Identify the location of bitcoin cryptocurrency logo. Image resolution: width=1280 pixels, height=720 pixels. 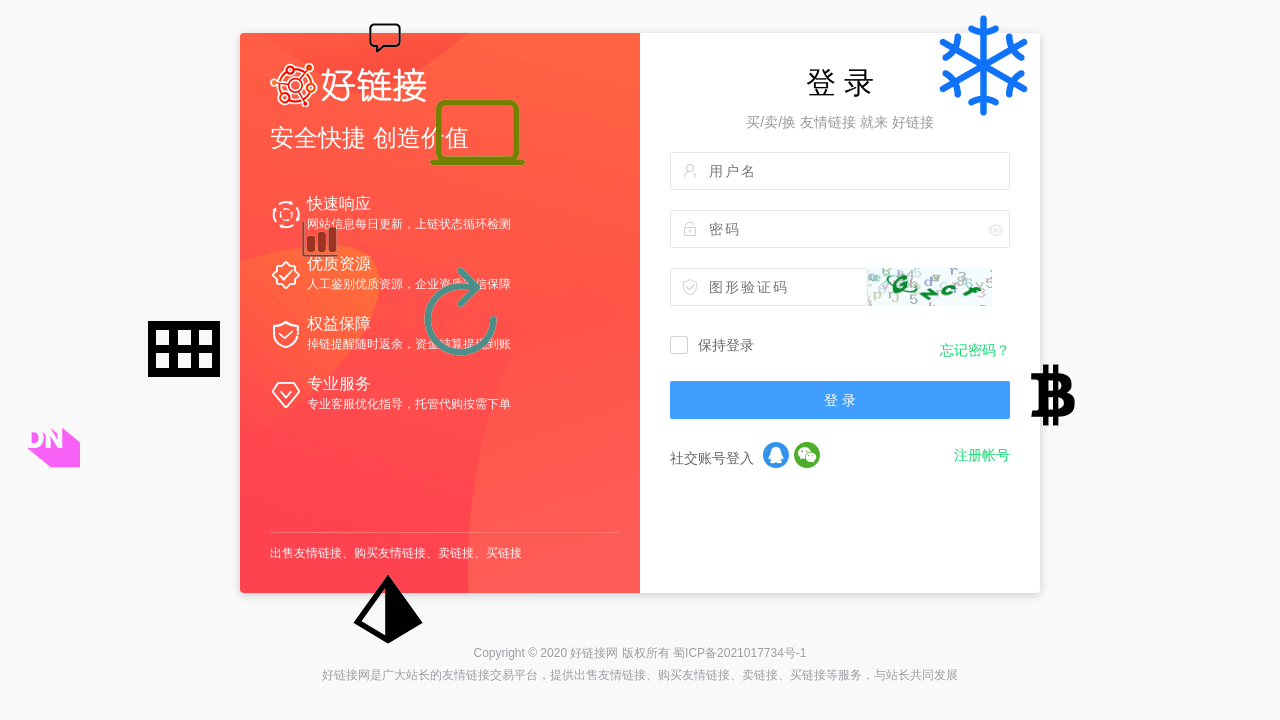
(1053, 395).